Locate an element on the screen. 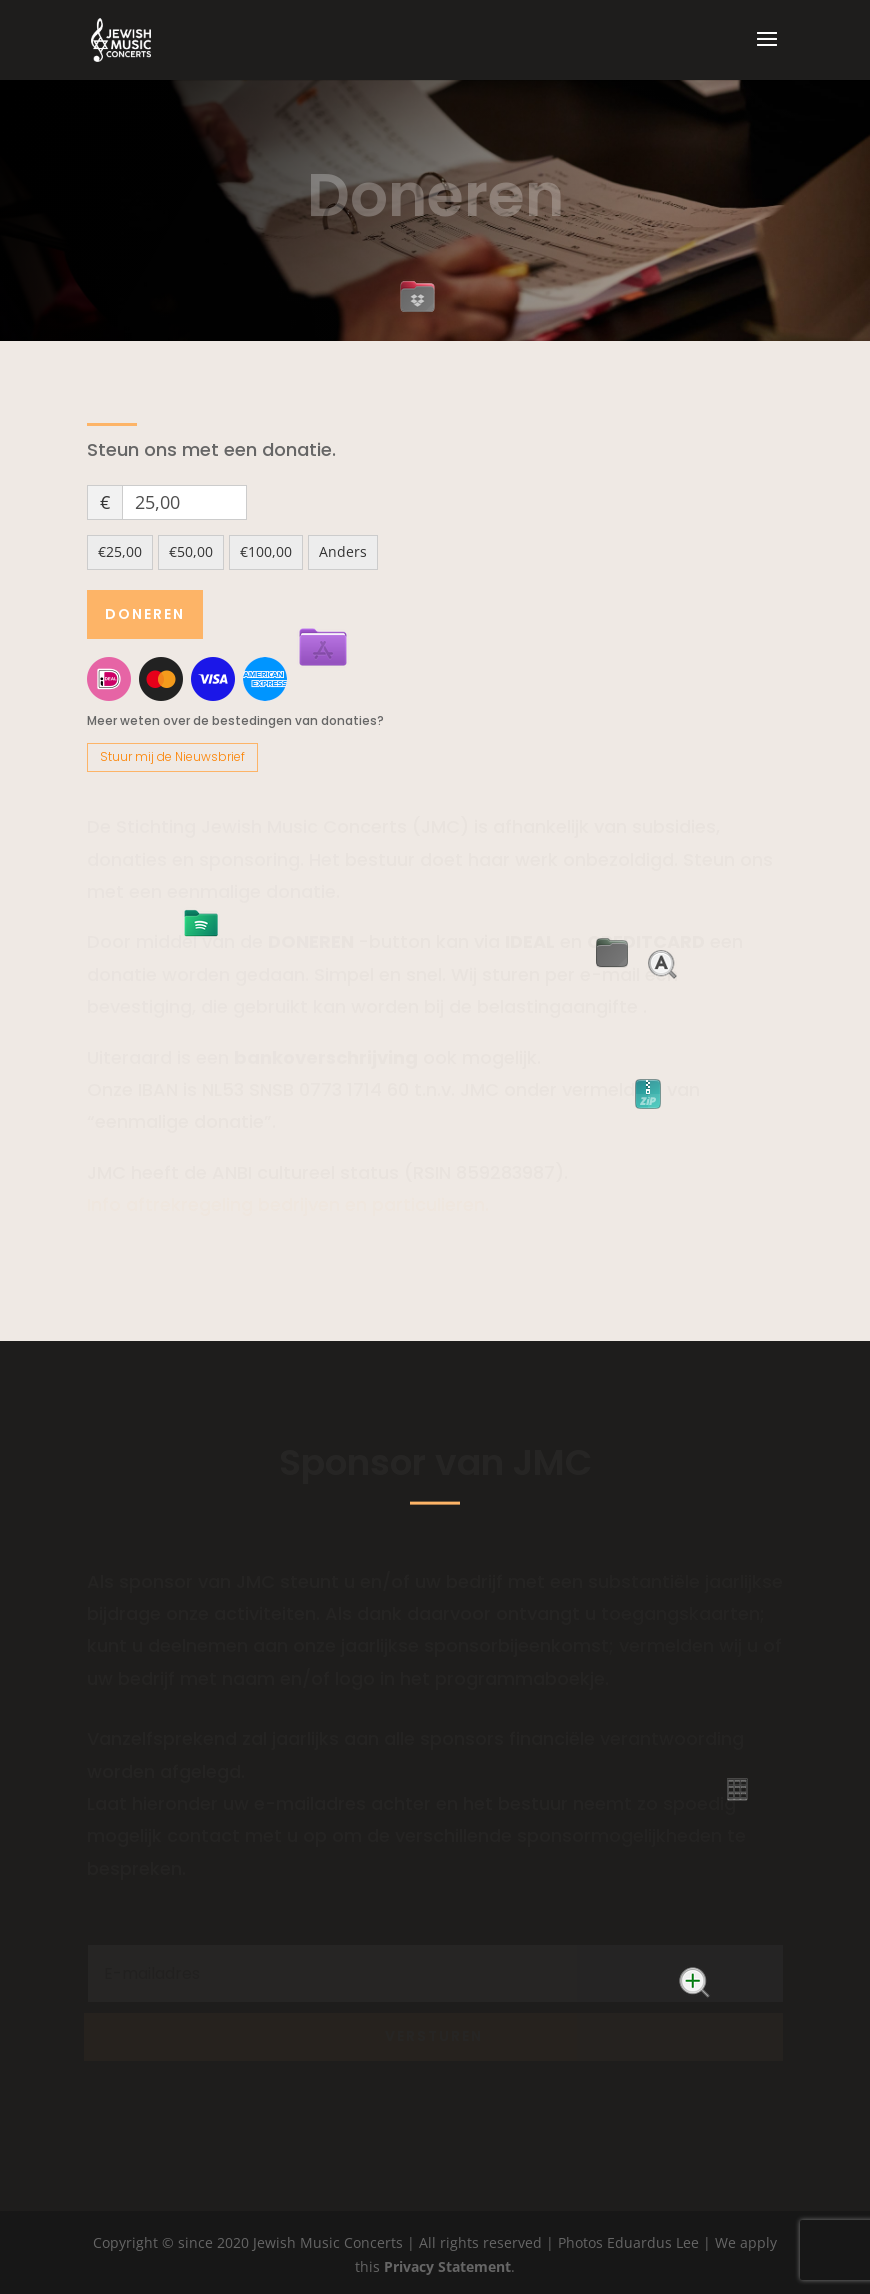 The height and width of the screenshot is (2294, 870). open folder containing Spotify downloads is located at coordinates (201, 924).